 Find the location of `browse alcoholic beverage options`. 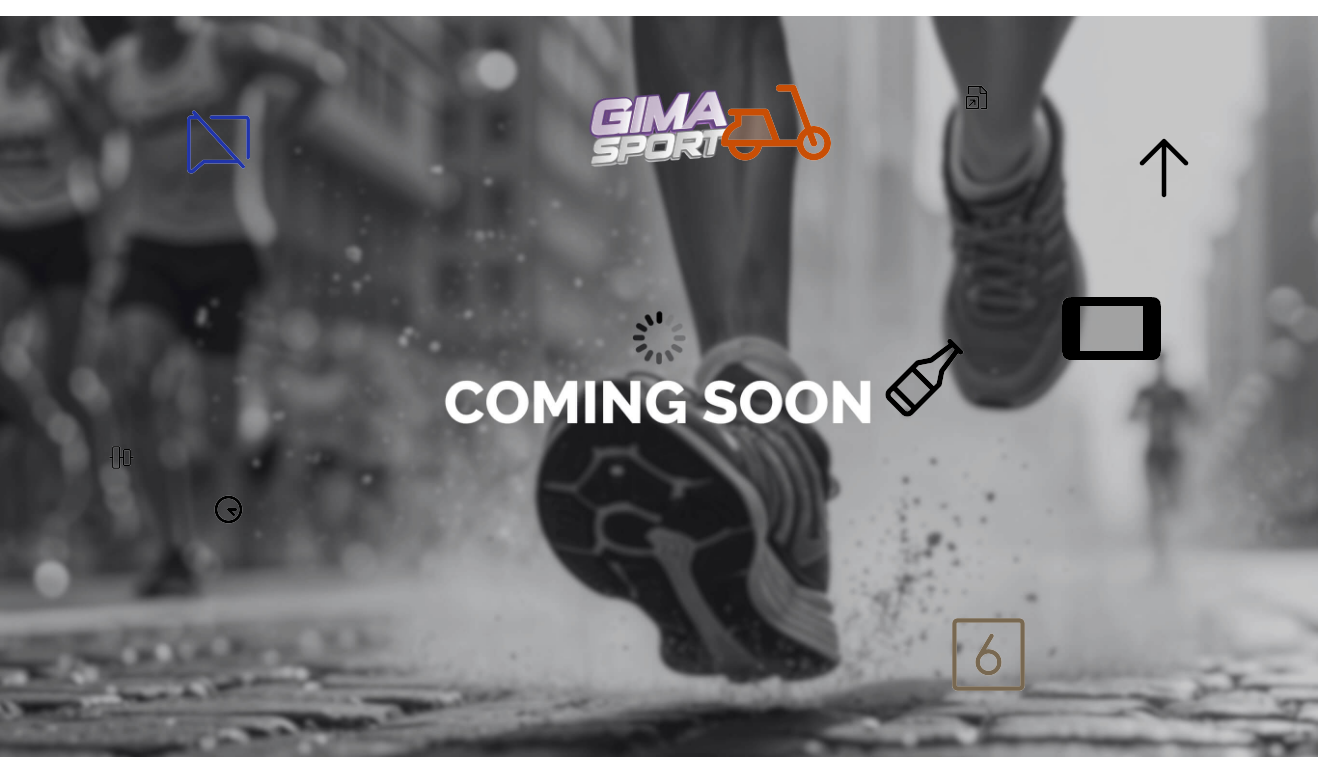

browse alcoholic beverage options is located at coordinates (923, 379).